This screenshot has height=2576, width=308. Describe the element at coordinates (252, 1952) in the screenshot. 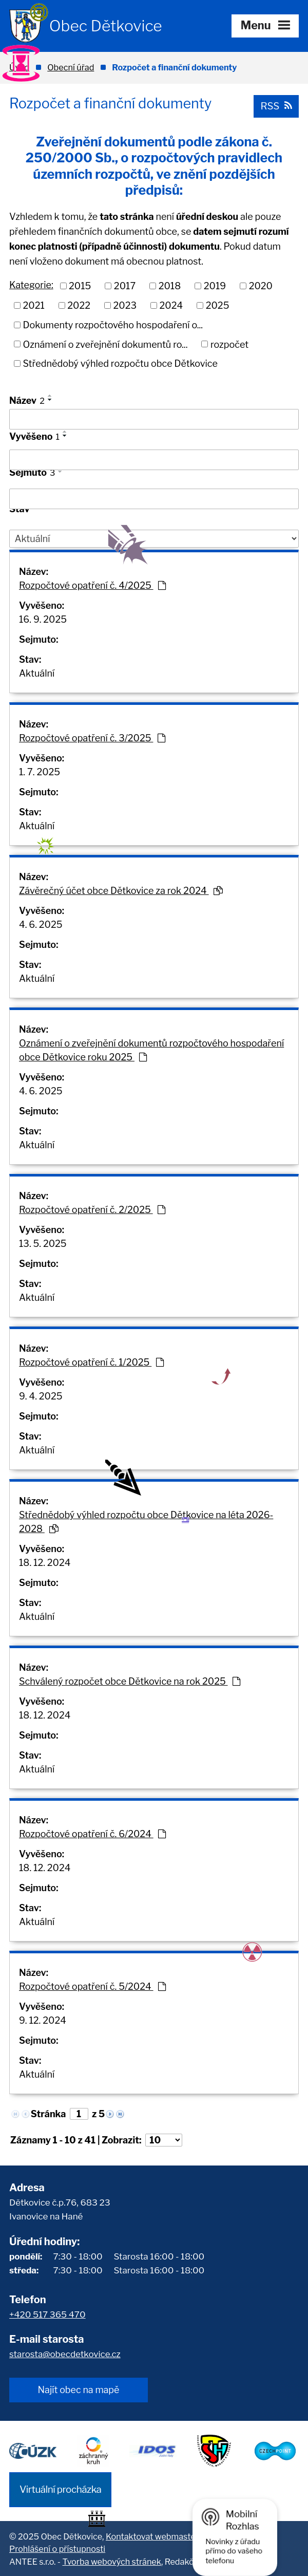

I see `indicates radioactive or hazardous material warning` at that location.